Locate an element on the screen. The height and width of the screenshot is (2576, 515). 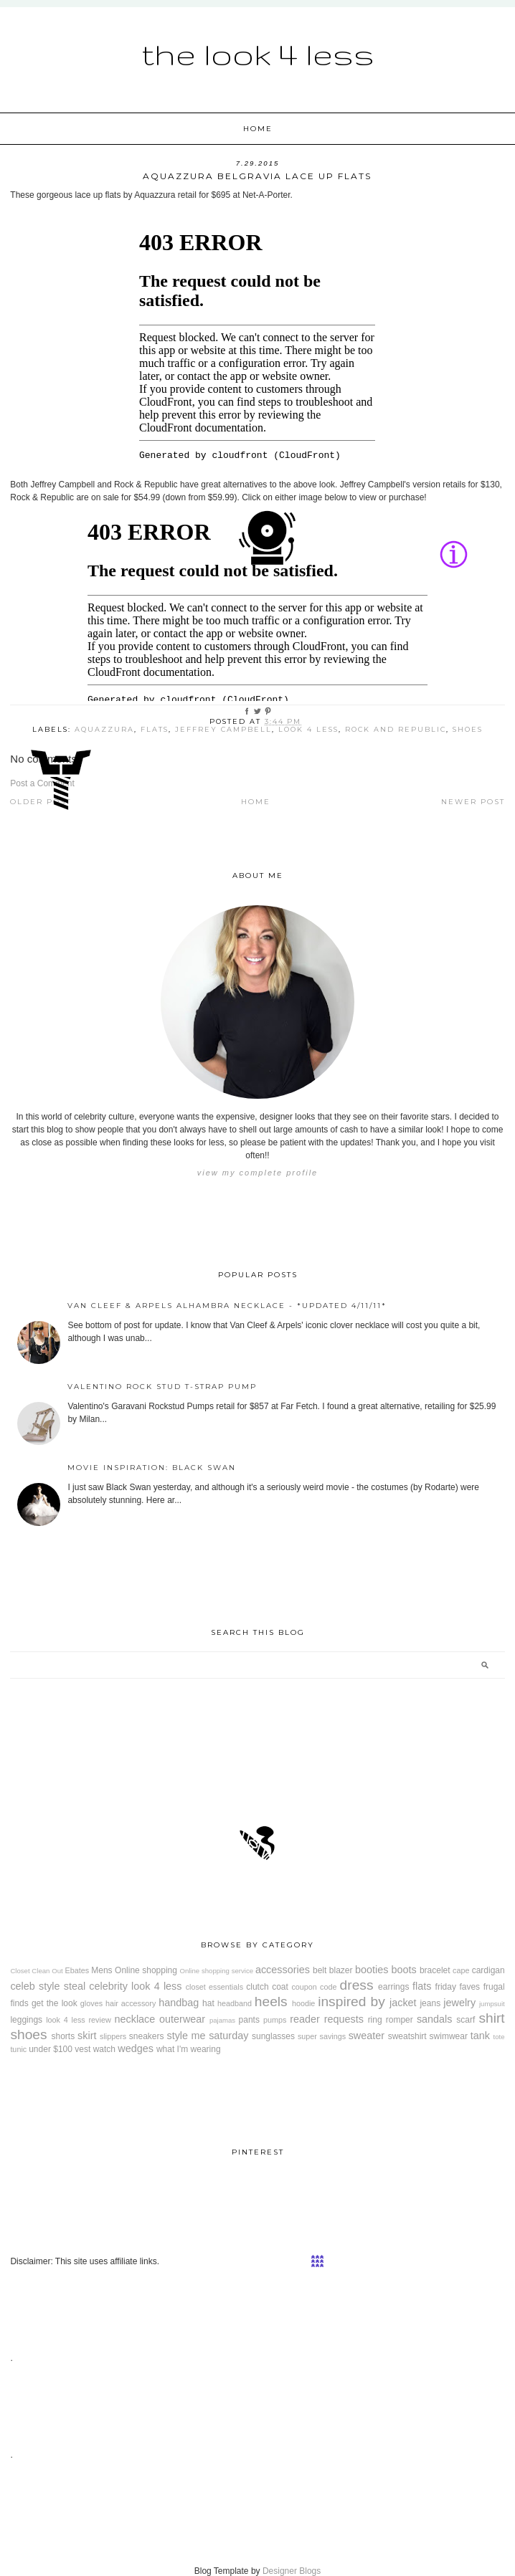
indicates smoking area or smoking permitted is located at coordinates (257, 1843).